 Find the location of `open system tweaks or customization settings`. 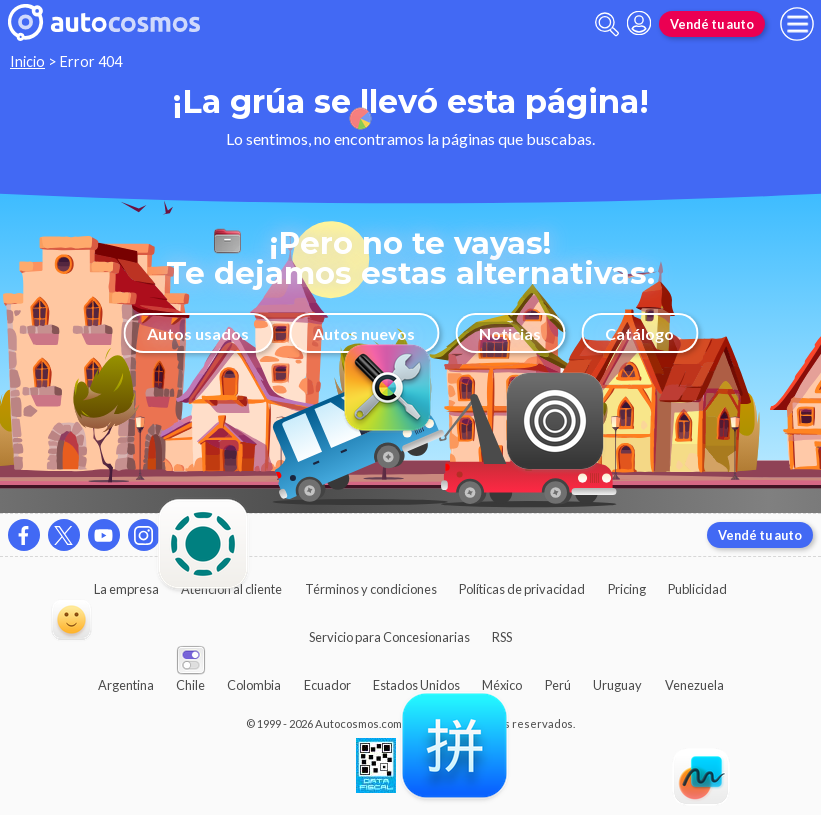

open system tweaks or customization settings is located at coordinates (191, 660).